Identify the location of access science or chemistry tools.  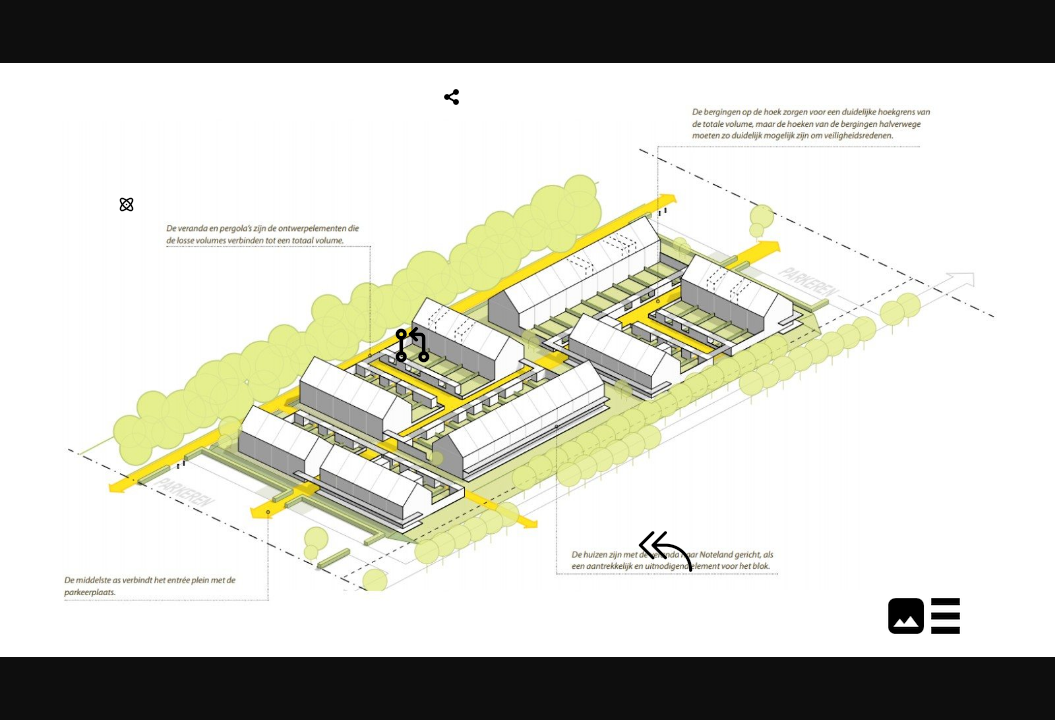
(126, 204).